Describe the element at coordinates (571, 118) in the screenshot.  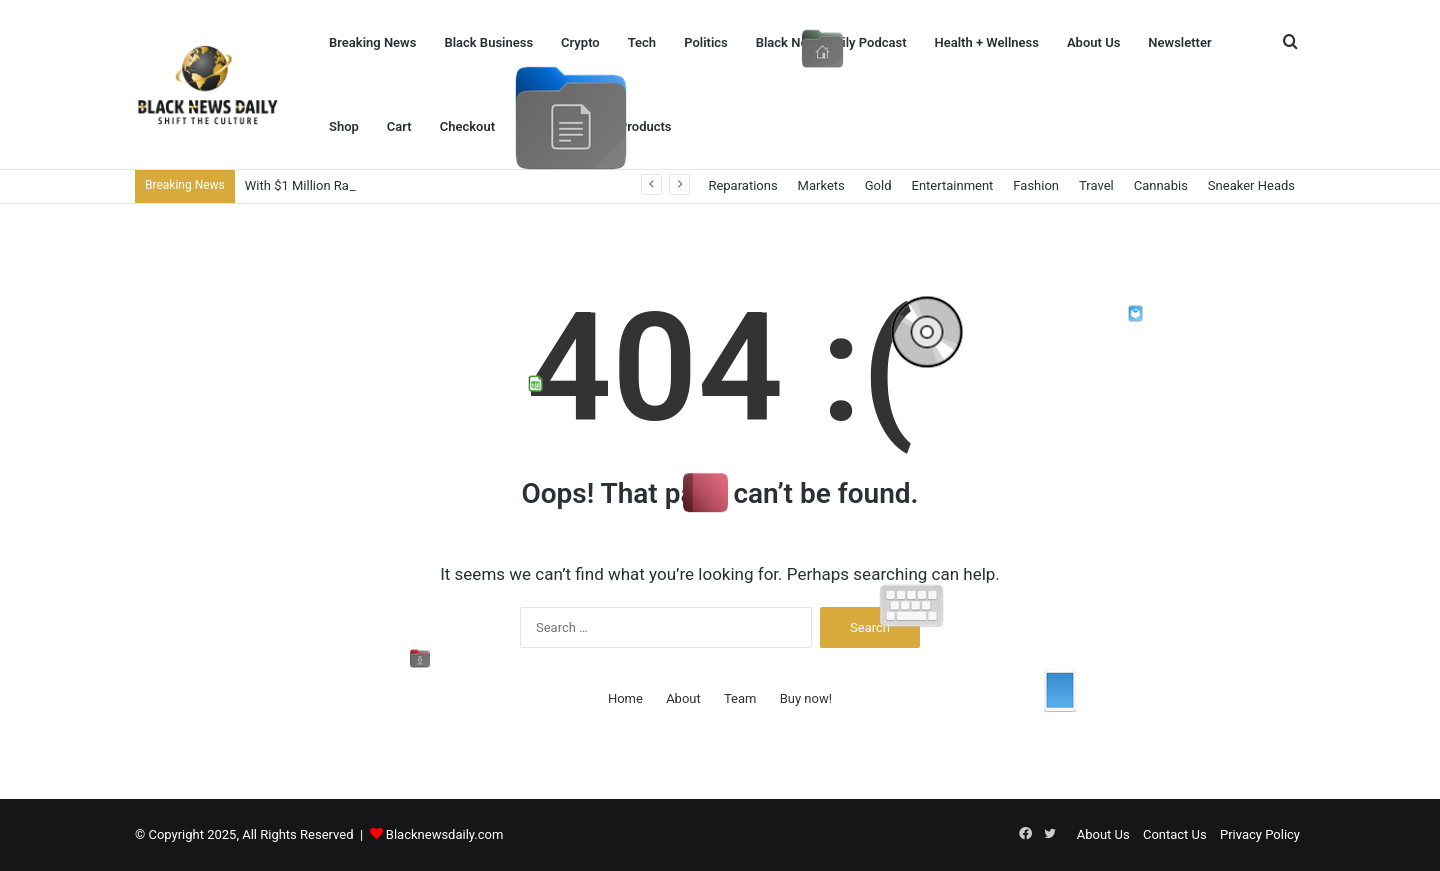
I see `open your documents folder` at that location.